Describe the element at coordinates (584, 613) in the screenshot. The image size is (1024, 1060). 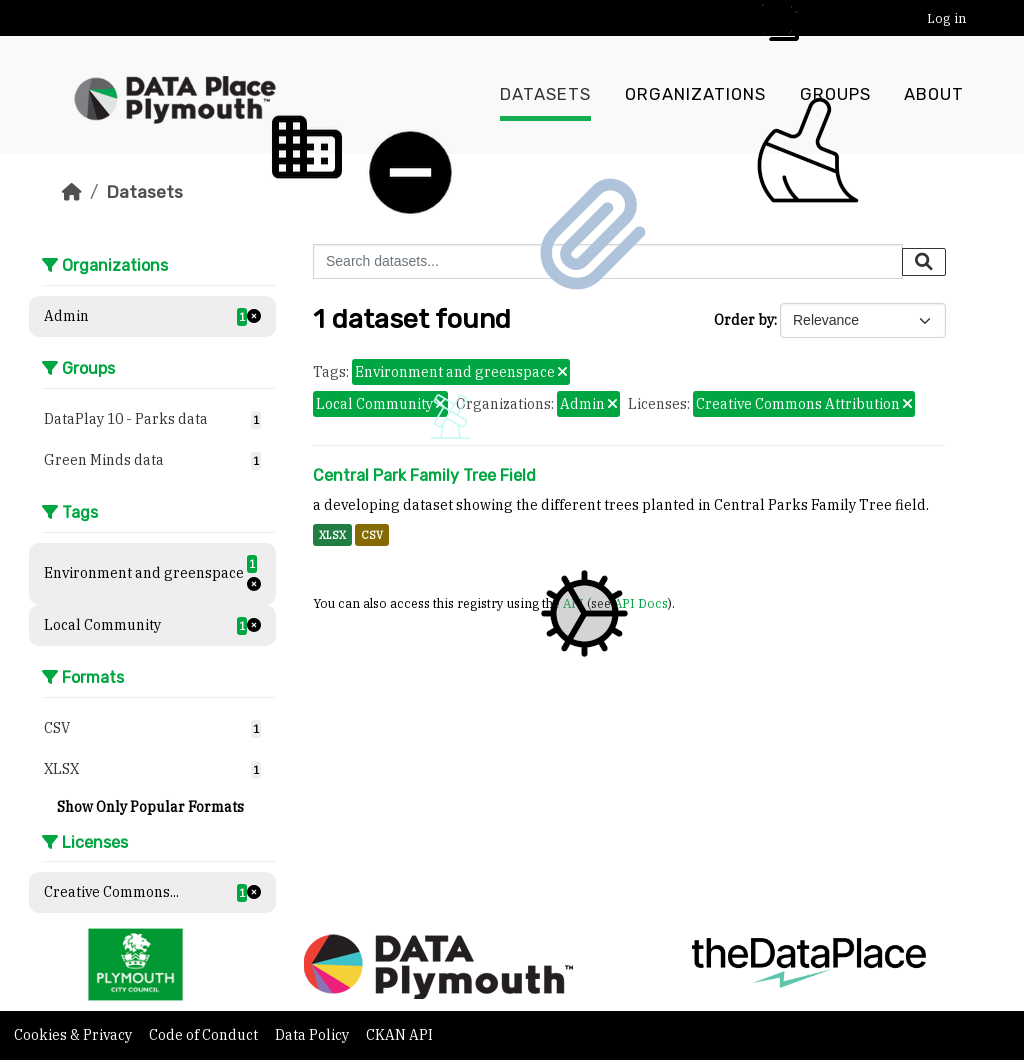
I see `access settings or preferences` at that location.